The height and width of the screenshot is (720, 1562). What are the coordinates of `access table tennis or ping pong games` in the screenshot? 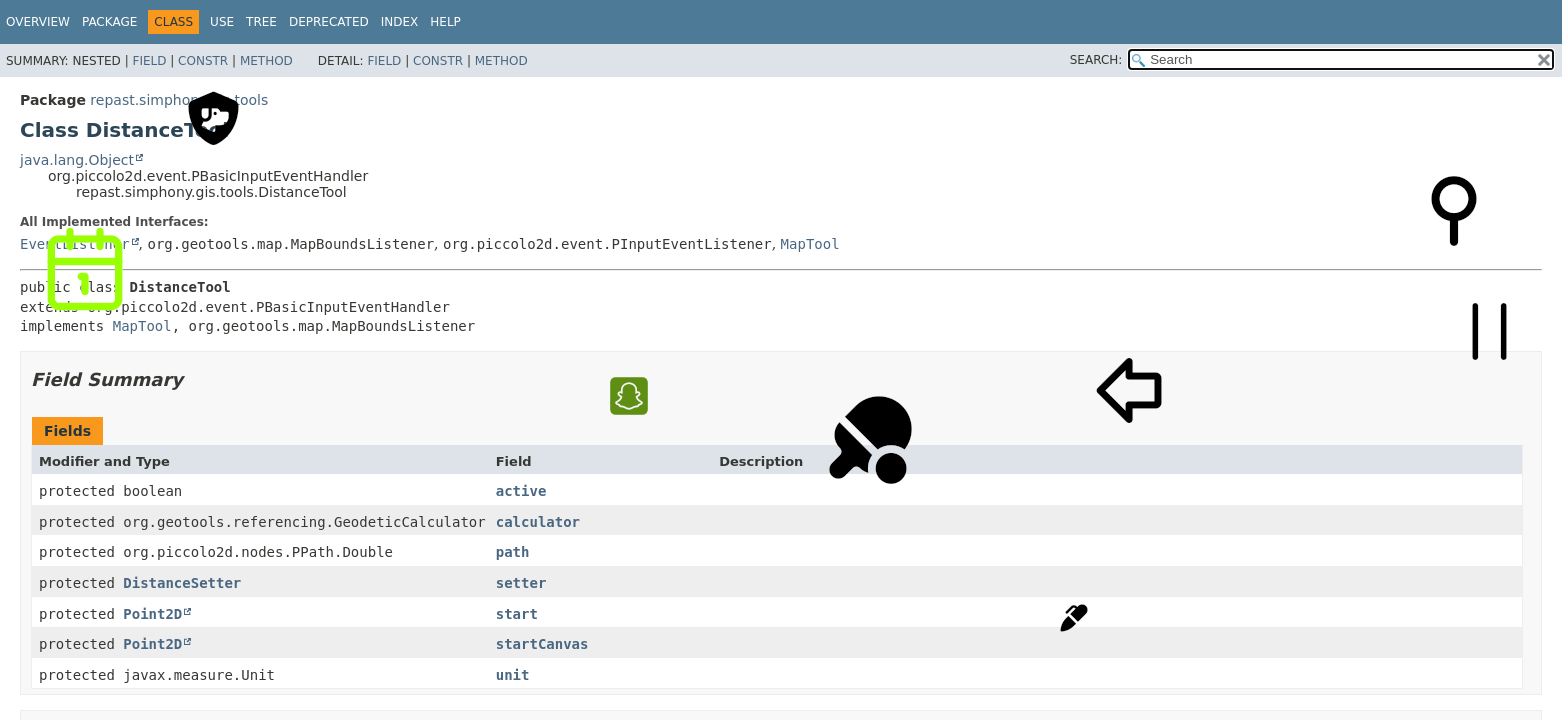 It's located at (870, 437).